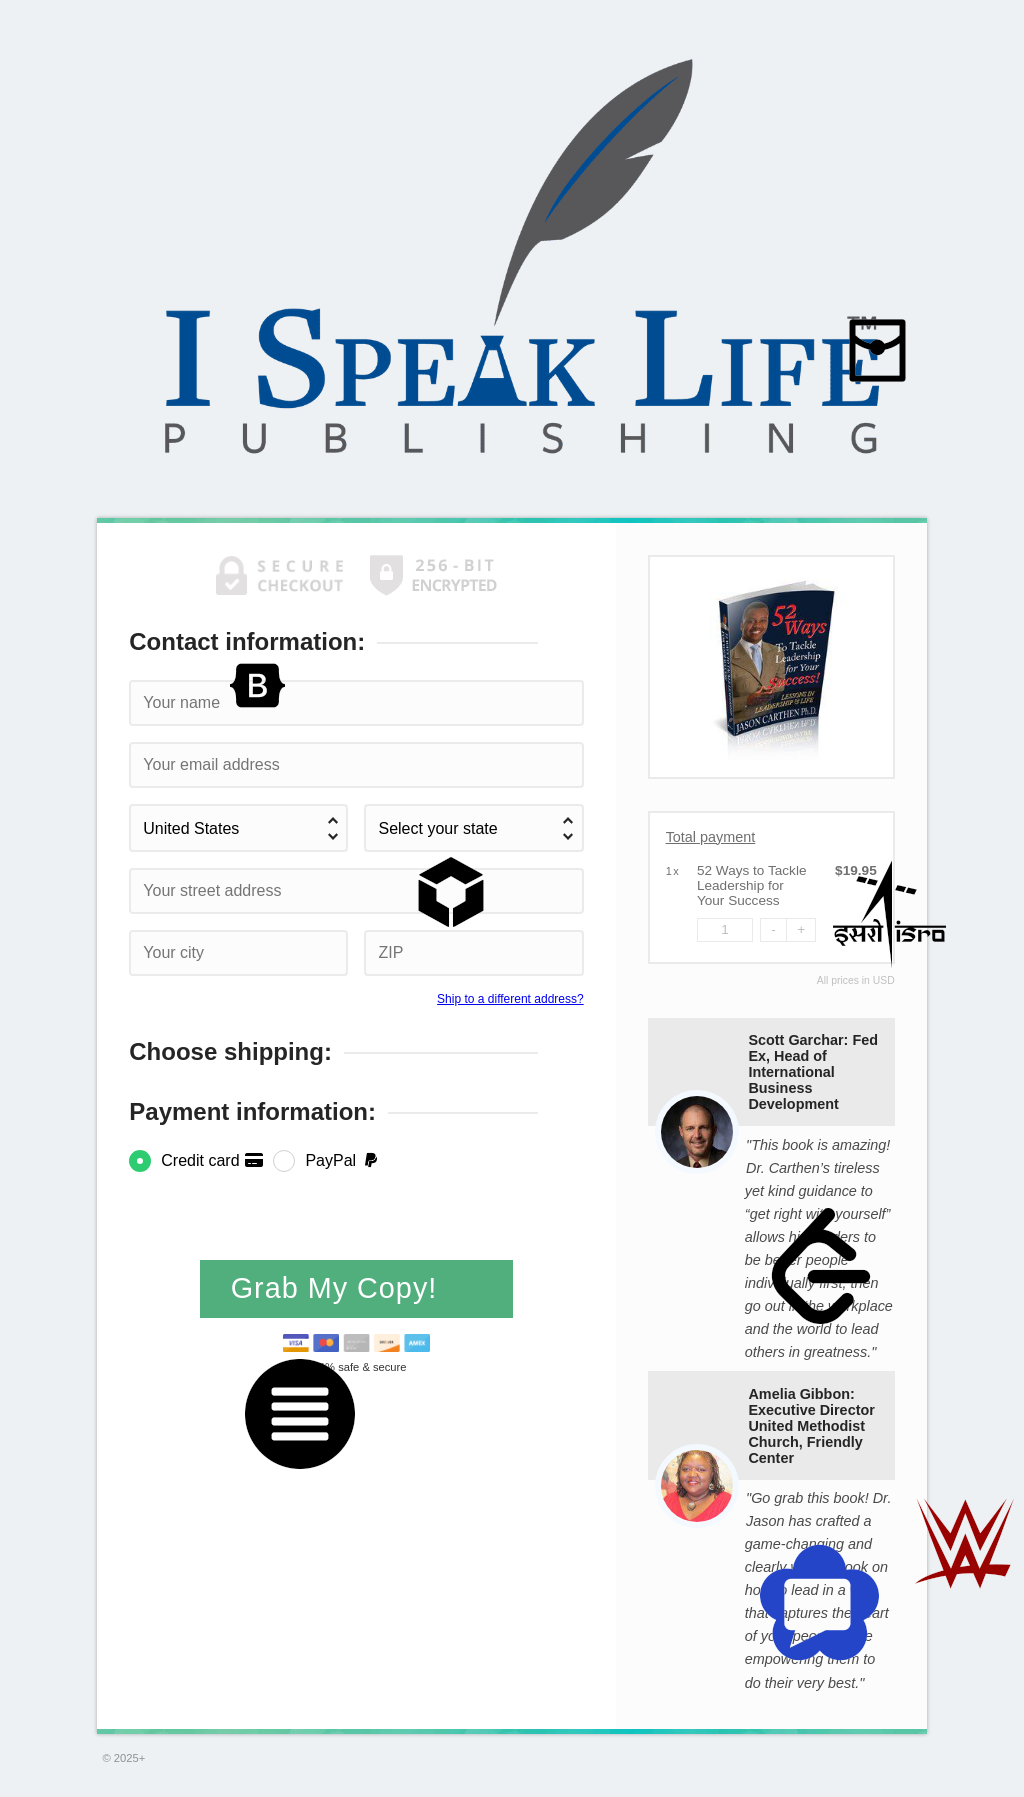 Image resolution: width=1024 pixels, height=1797 pixels. Describe the element at coordinates (889, 914) in the screenshot. I see `link to ISRO (Indian Space Research Organisation) website` at that location.